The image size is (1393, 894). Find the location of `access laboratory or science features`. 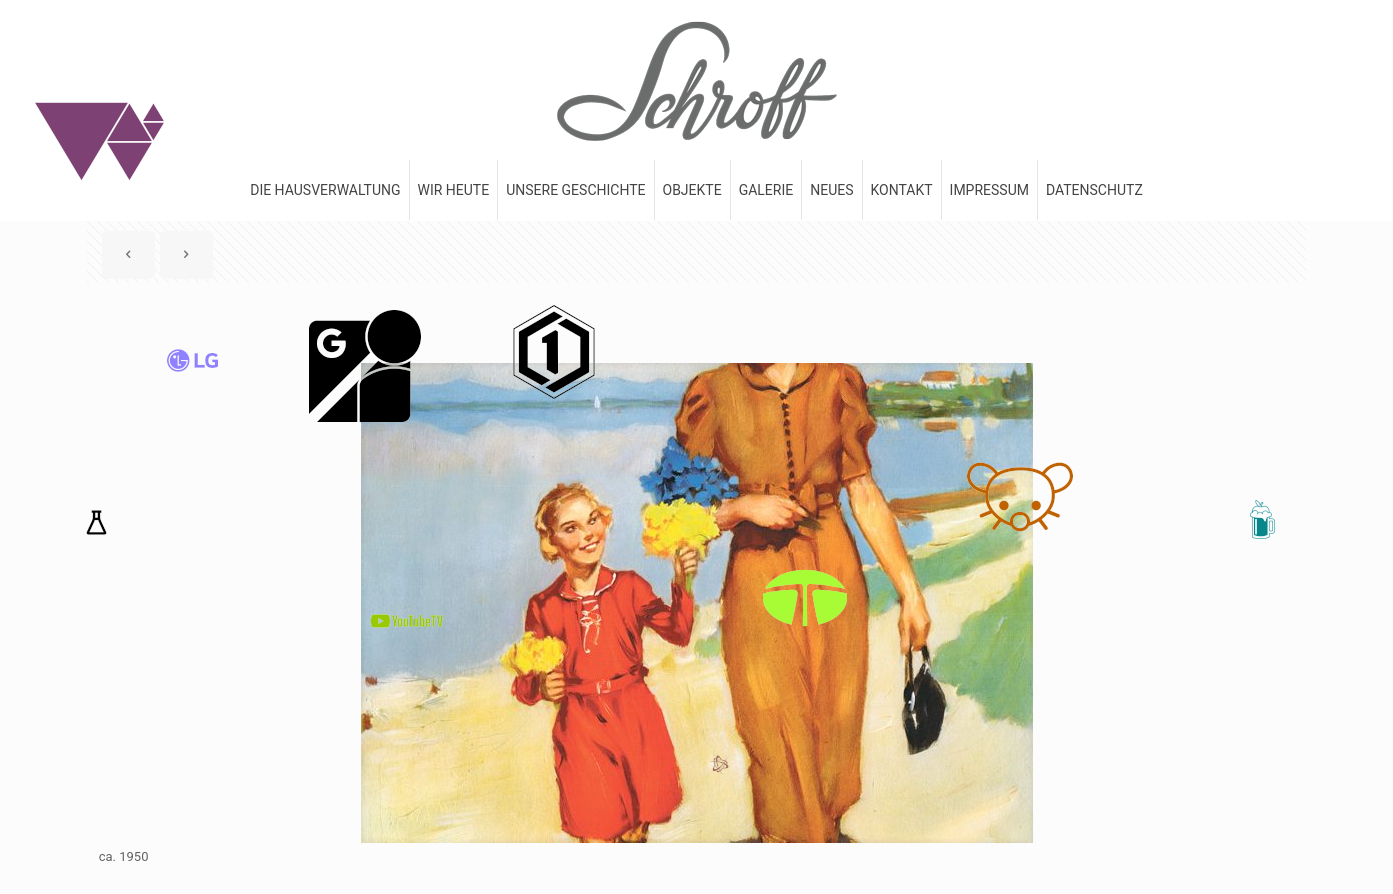

access laboratory or science features is located at coordinates (96, 522).